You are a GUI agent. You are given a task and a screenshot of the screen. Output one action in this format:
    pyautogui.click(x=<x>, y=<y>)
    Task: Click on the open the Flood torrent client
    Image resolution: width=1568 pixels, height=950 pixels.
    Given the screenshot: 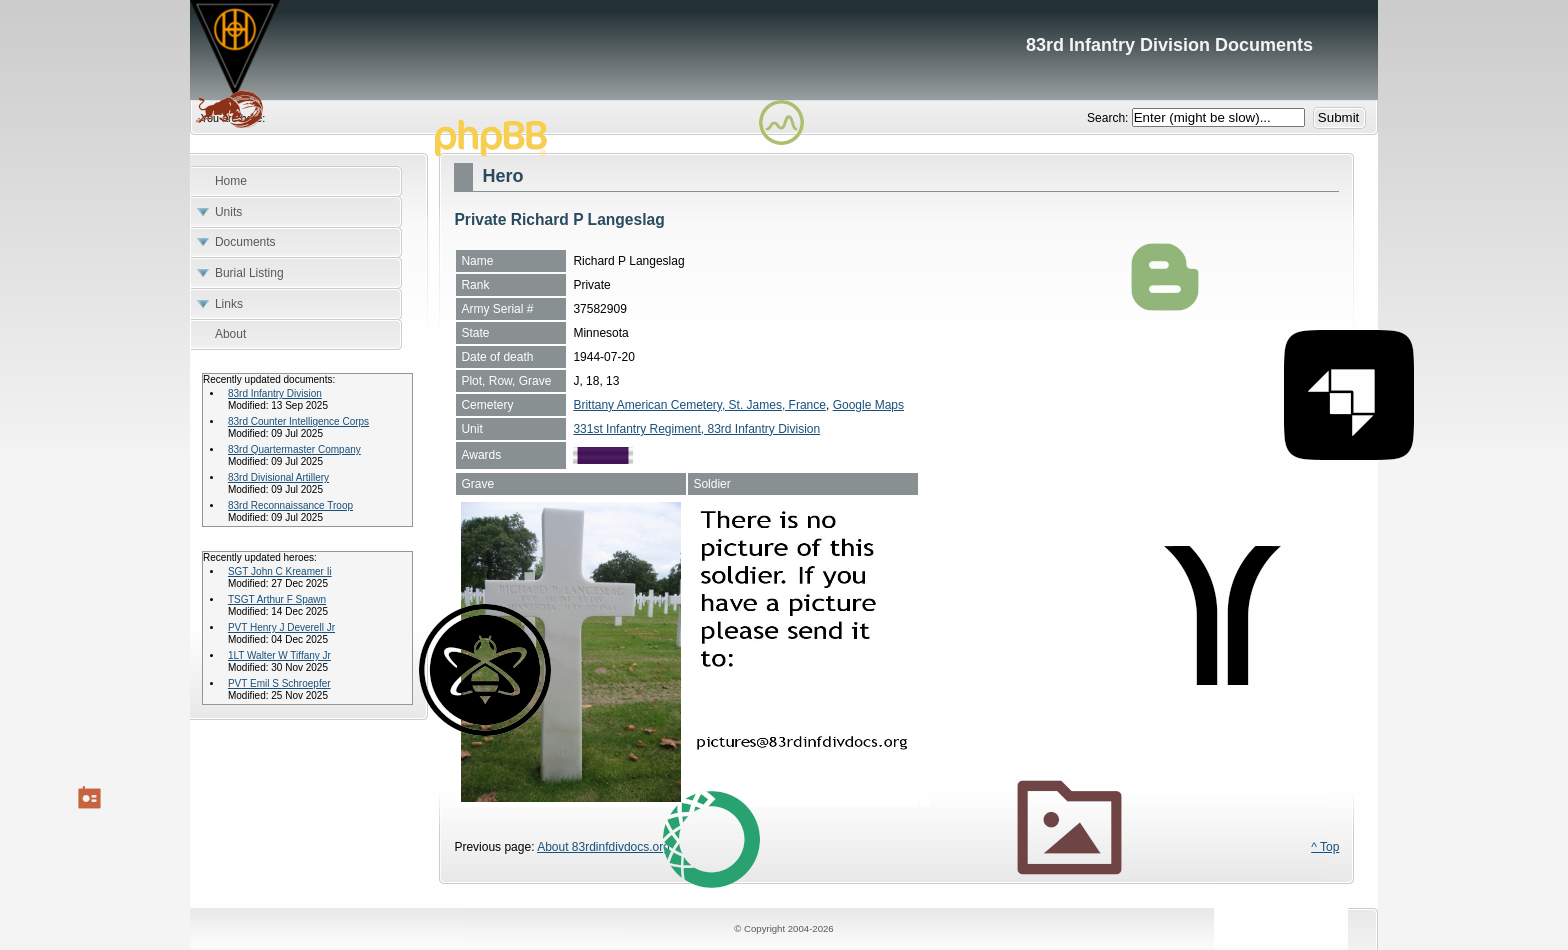 What is the action you would take?
    pyautogui.click(x=781, y=122)
    